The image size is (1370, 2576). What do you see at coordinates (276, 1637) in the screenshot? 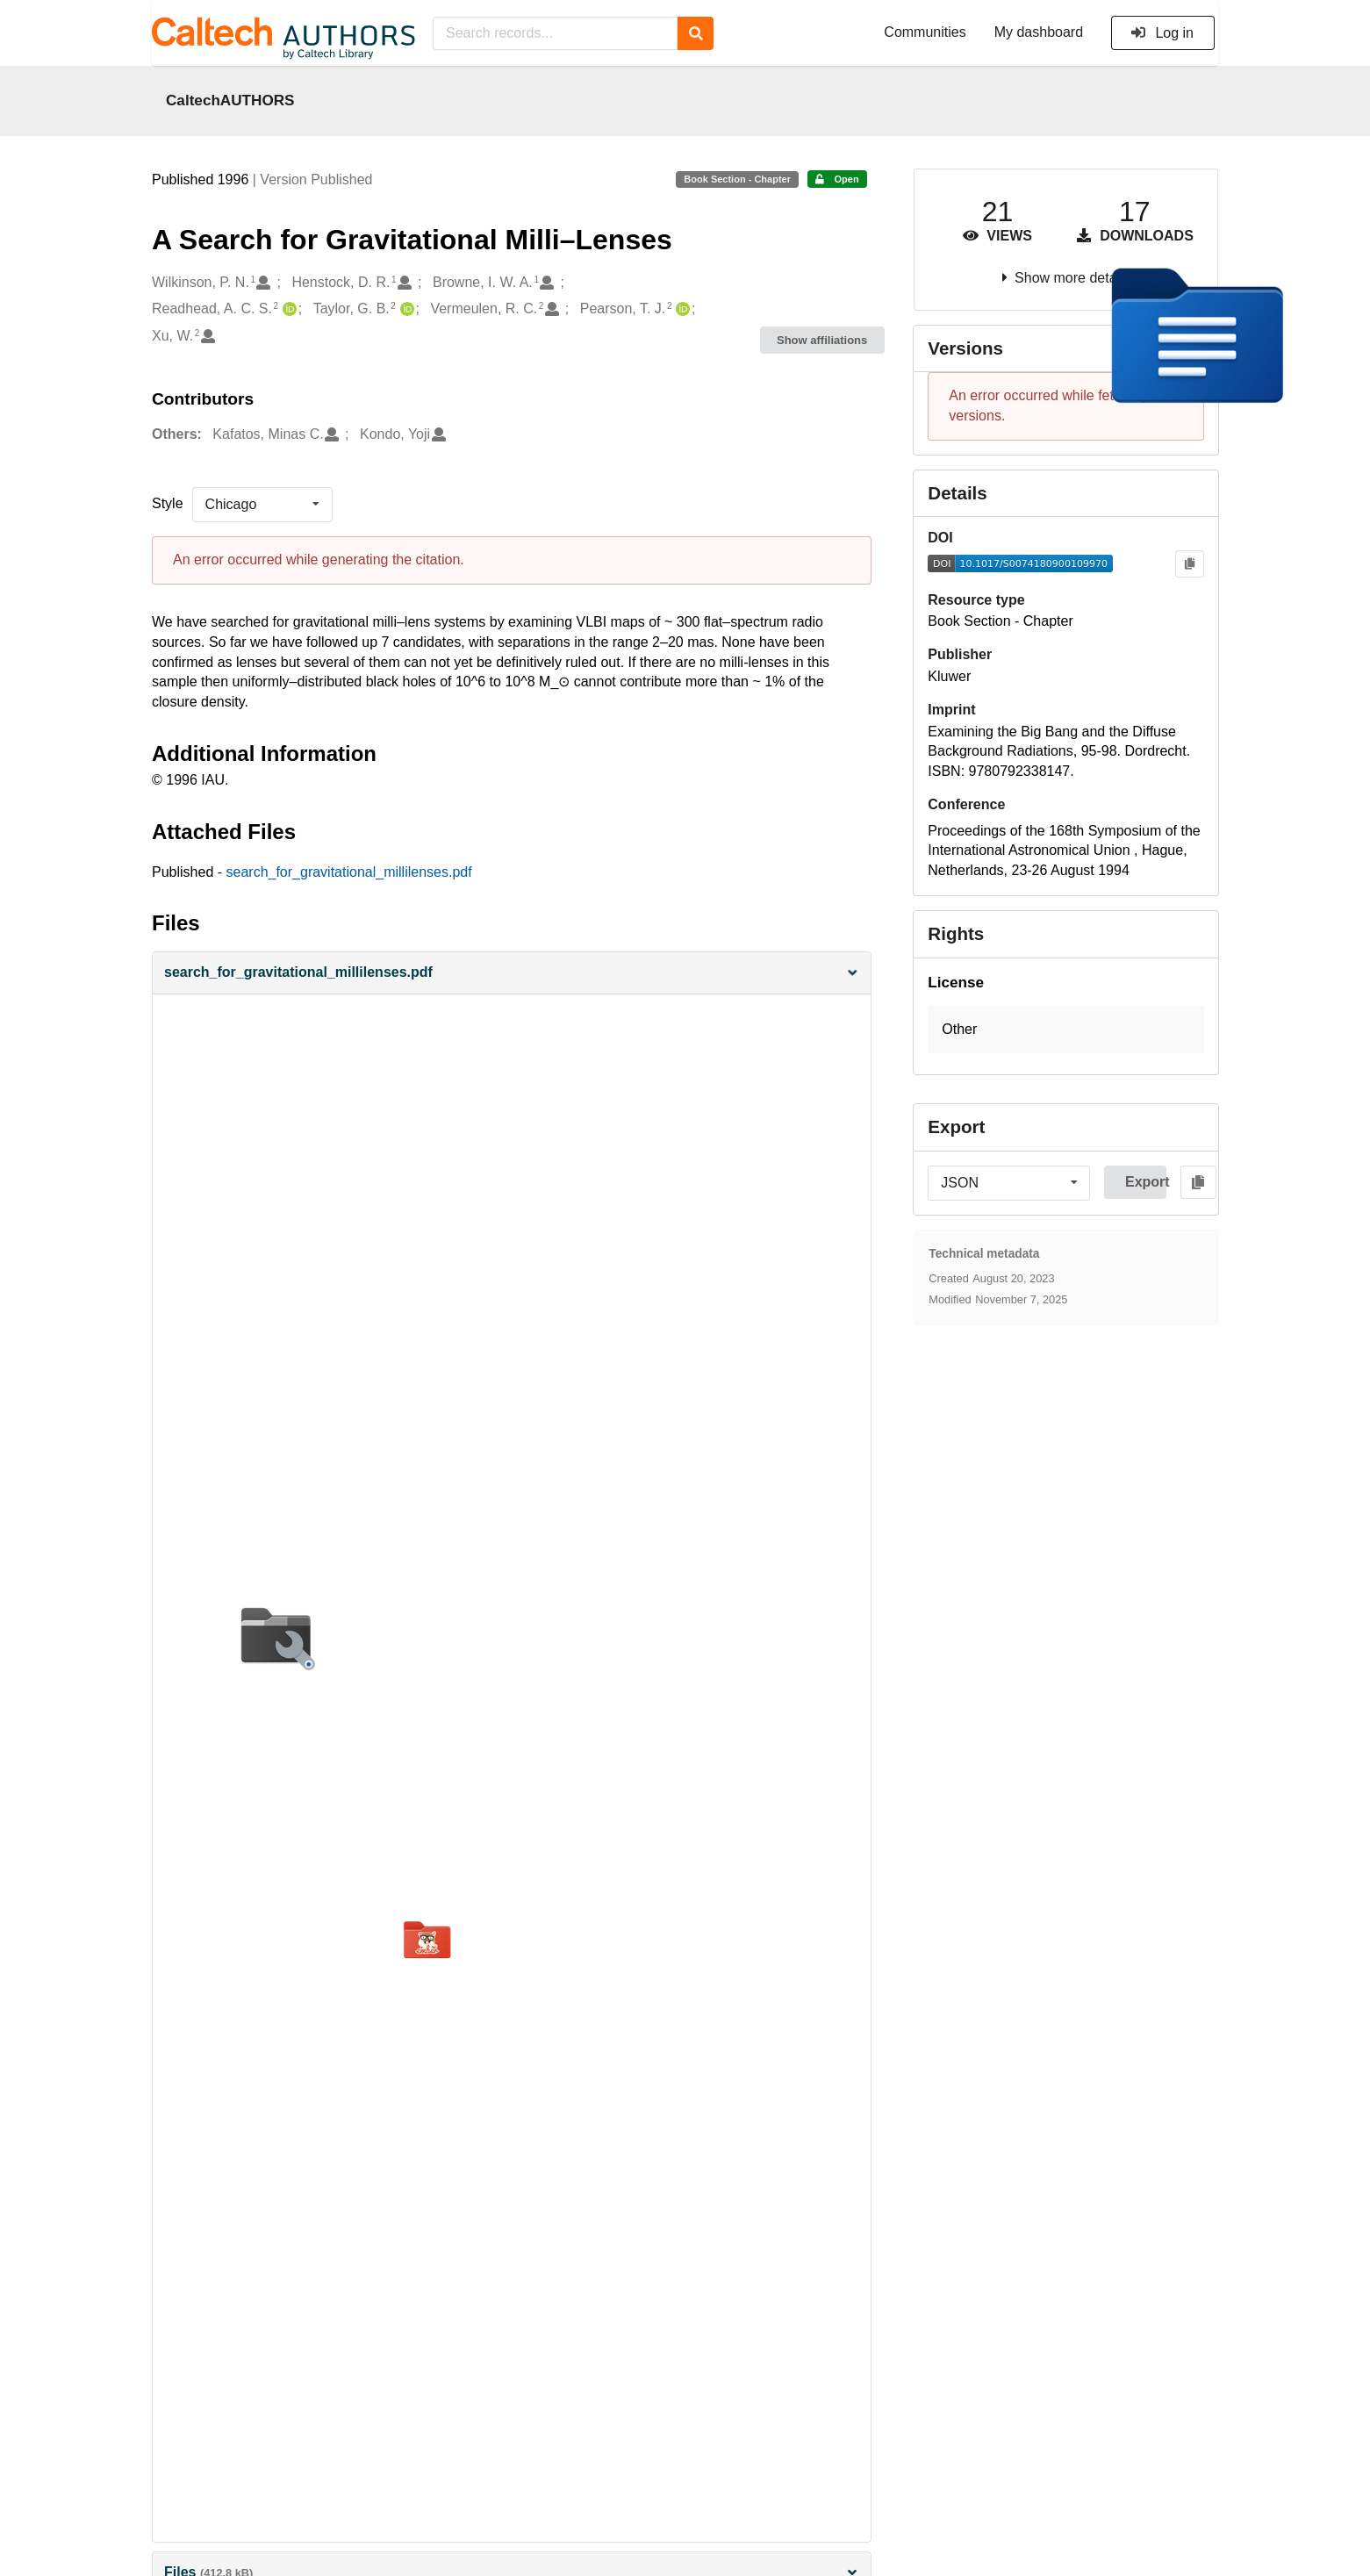
I see `open resource hacker project folder` at bounding box center [276, 1637].